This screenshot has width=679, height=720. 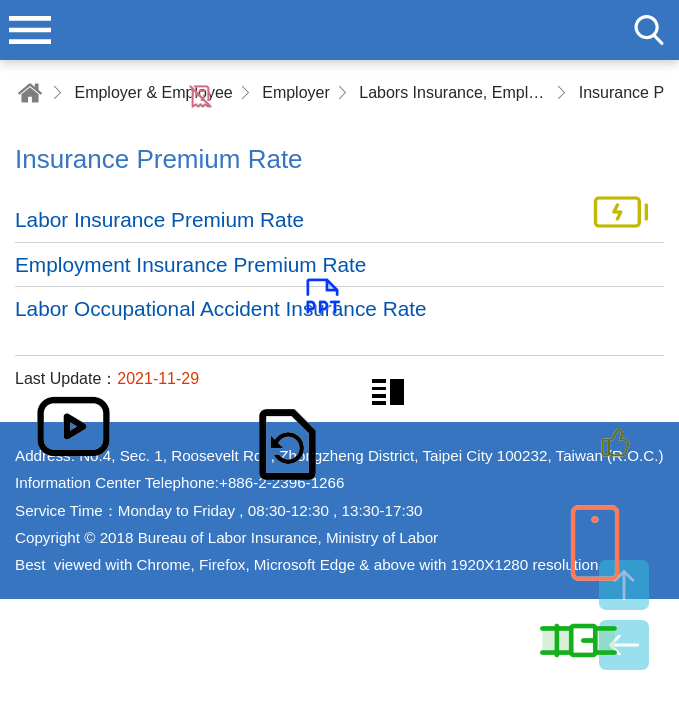 What do you see at coordinates (388, 392) in the screenshot?
I see `toggle vertical split view layout` at bounding box center [388, 392].